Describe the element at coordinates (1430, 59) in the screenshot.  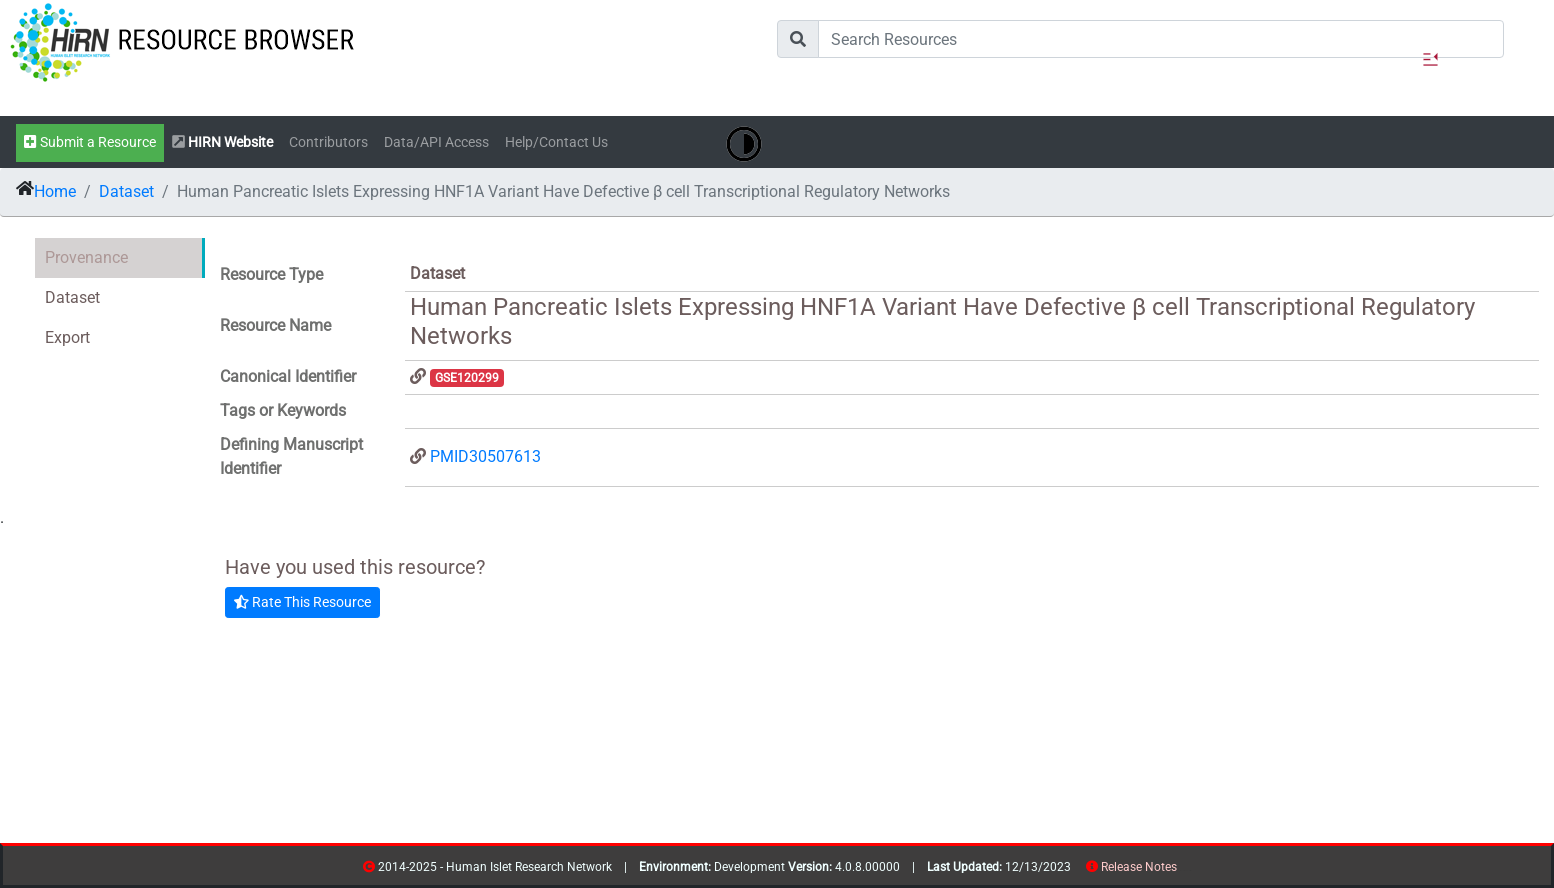
I see `collapse or hide the sidebar menu` at that location.